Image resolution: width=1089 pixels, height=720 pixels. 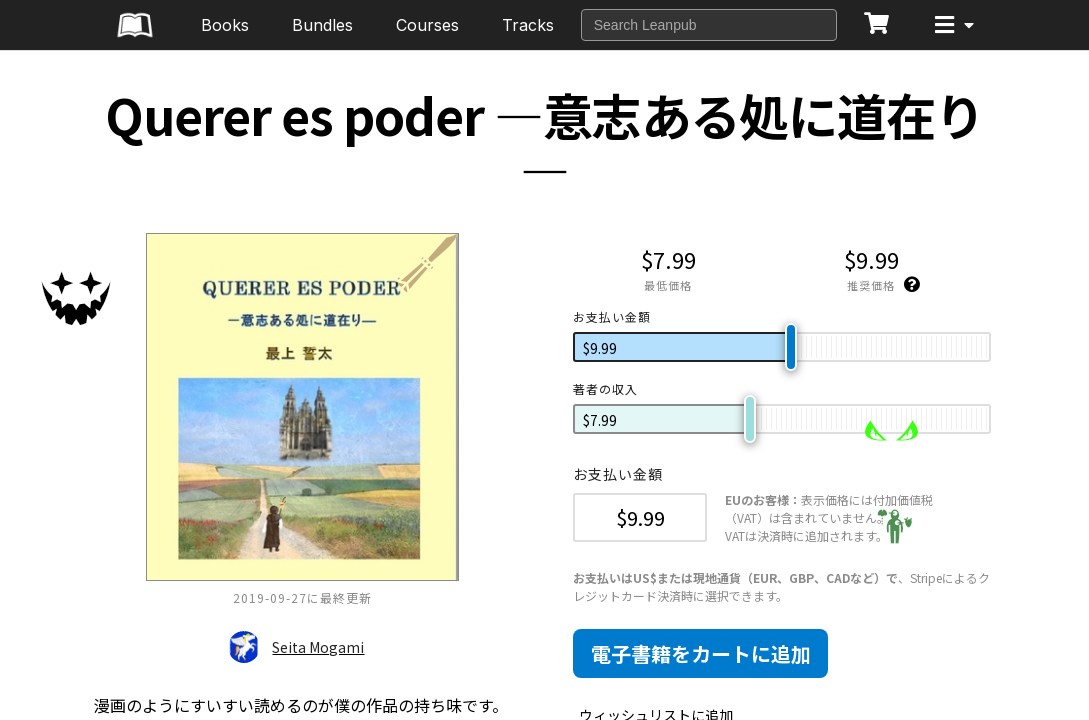 I want to click on select butterfly knife weapon or tool, so click(x=427, y=263).